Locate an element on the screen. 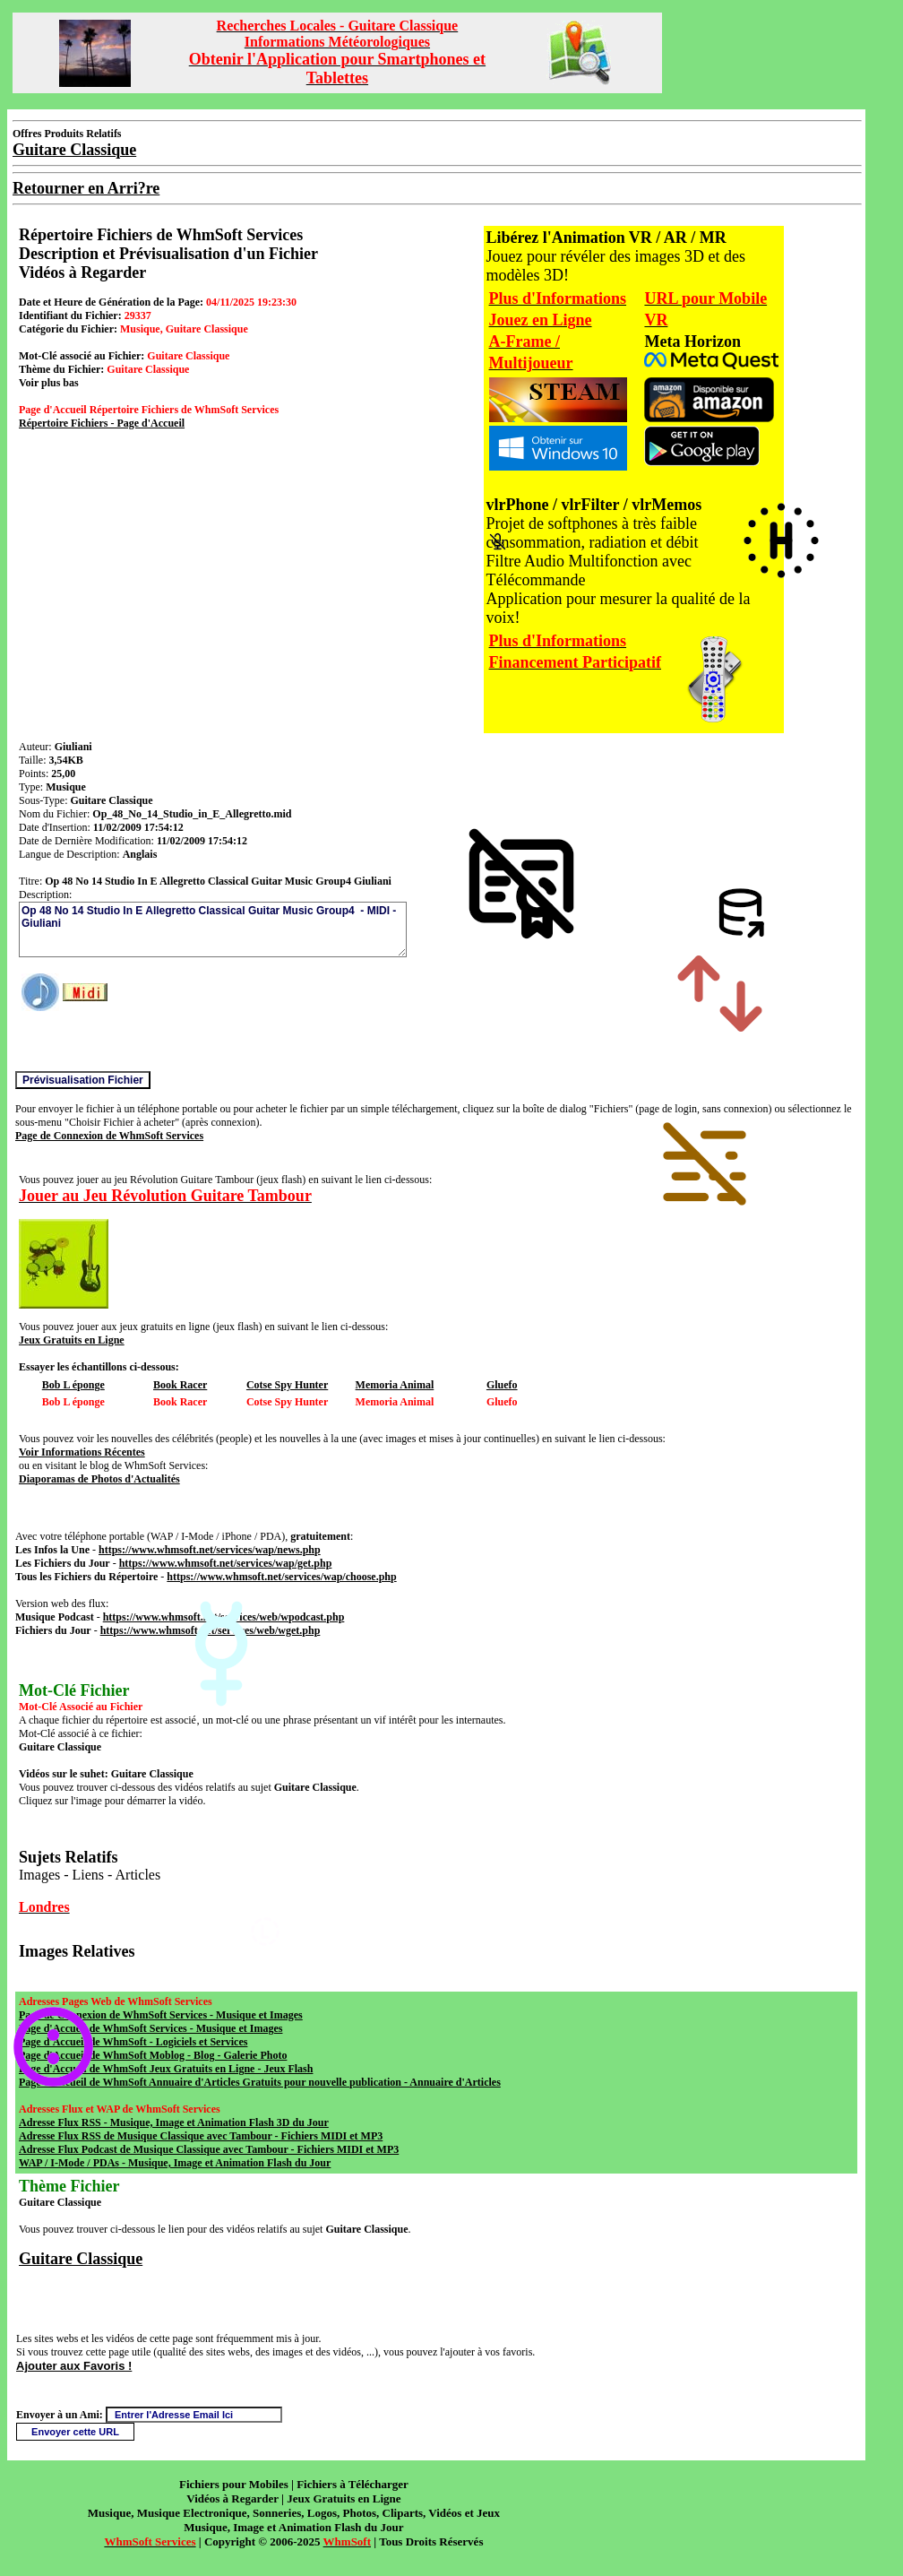  indicates a pending or in-progress hospital/health service is located at coordinates (781, 540).